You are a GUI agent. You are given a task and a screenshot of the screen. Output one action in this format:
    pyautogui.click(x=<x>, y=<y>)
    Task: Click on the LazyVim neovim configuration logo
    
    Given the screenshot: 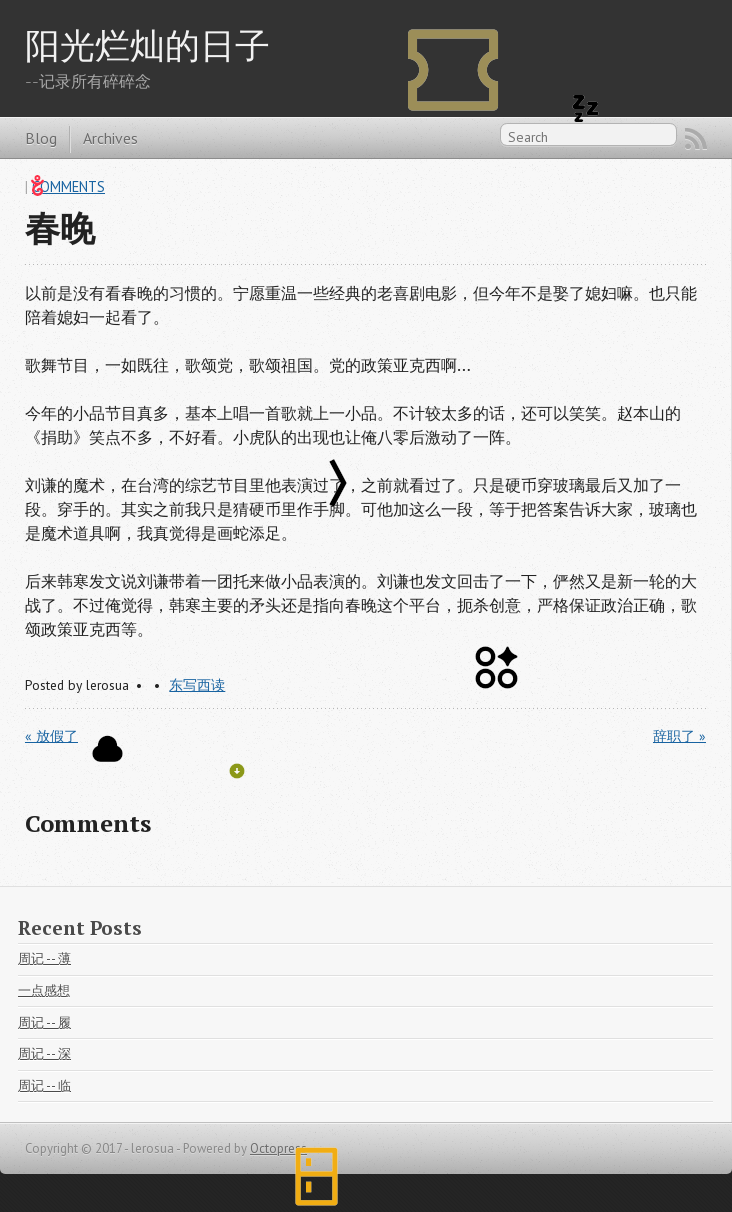 What is the action you would take?
    pyautogui.click(x=585, y=108)
    